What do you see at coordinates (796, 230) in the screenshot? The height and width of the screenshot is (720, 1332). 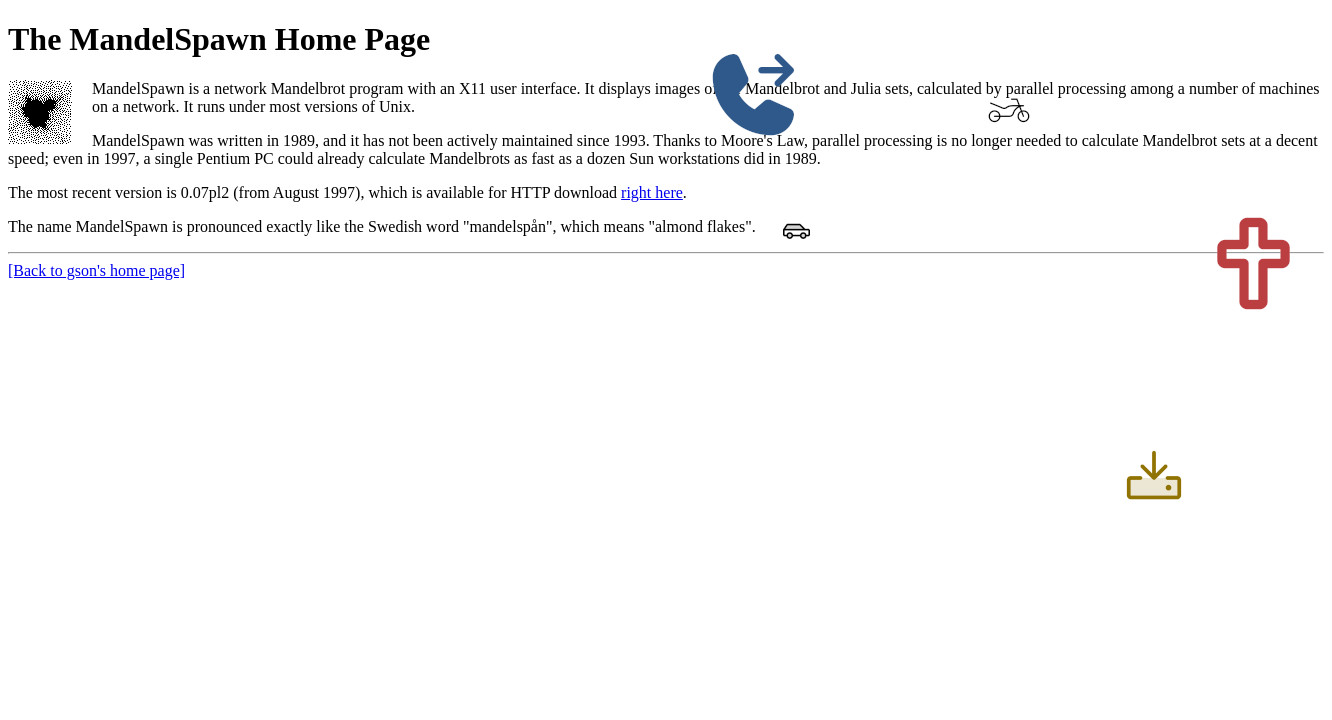 I see `access vehicle or car settings` at bounding box center [796, 230].